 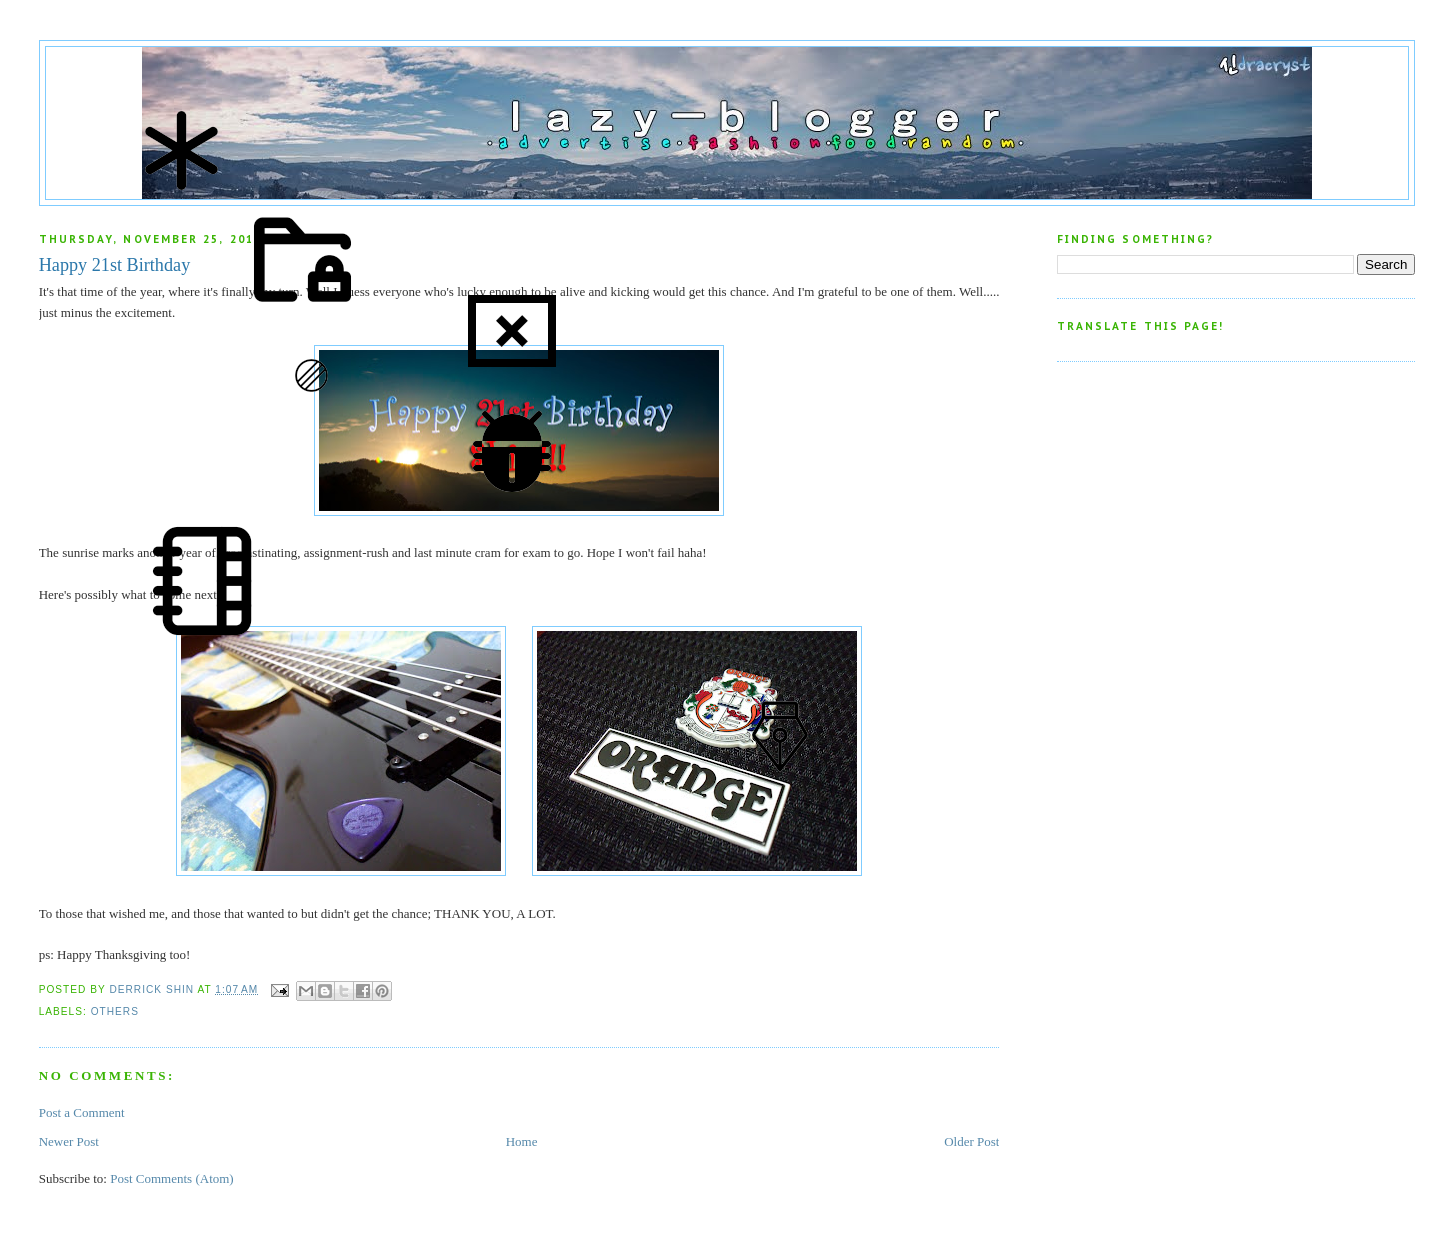 What do you see at coordinates (207, 581) in the screenshot?
I see `open tabbed notebook or journal` at bounding box center [207, 581].